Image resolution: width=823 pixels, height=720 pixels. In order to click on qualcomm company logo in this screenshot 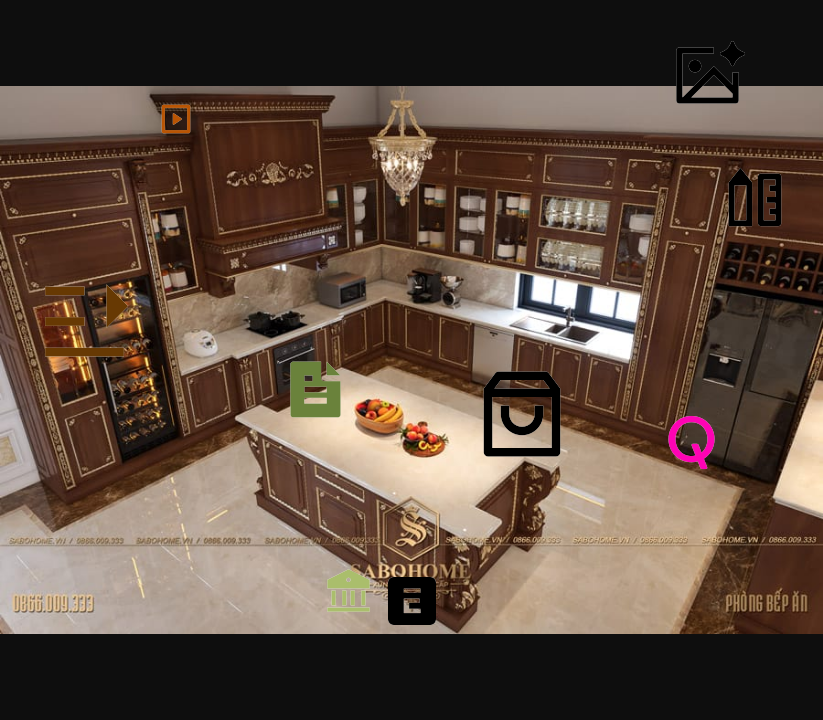, I will do `click(691, 442)`.